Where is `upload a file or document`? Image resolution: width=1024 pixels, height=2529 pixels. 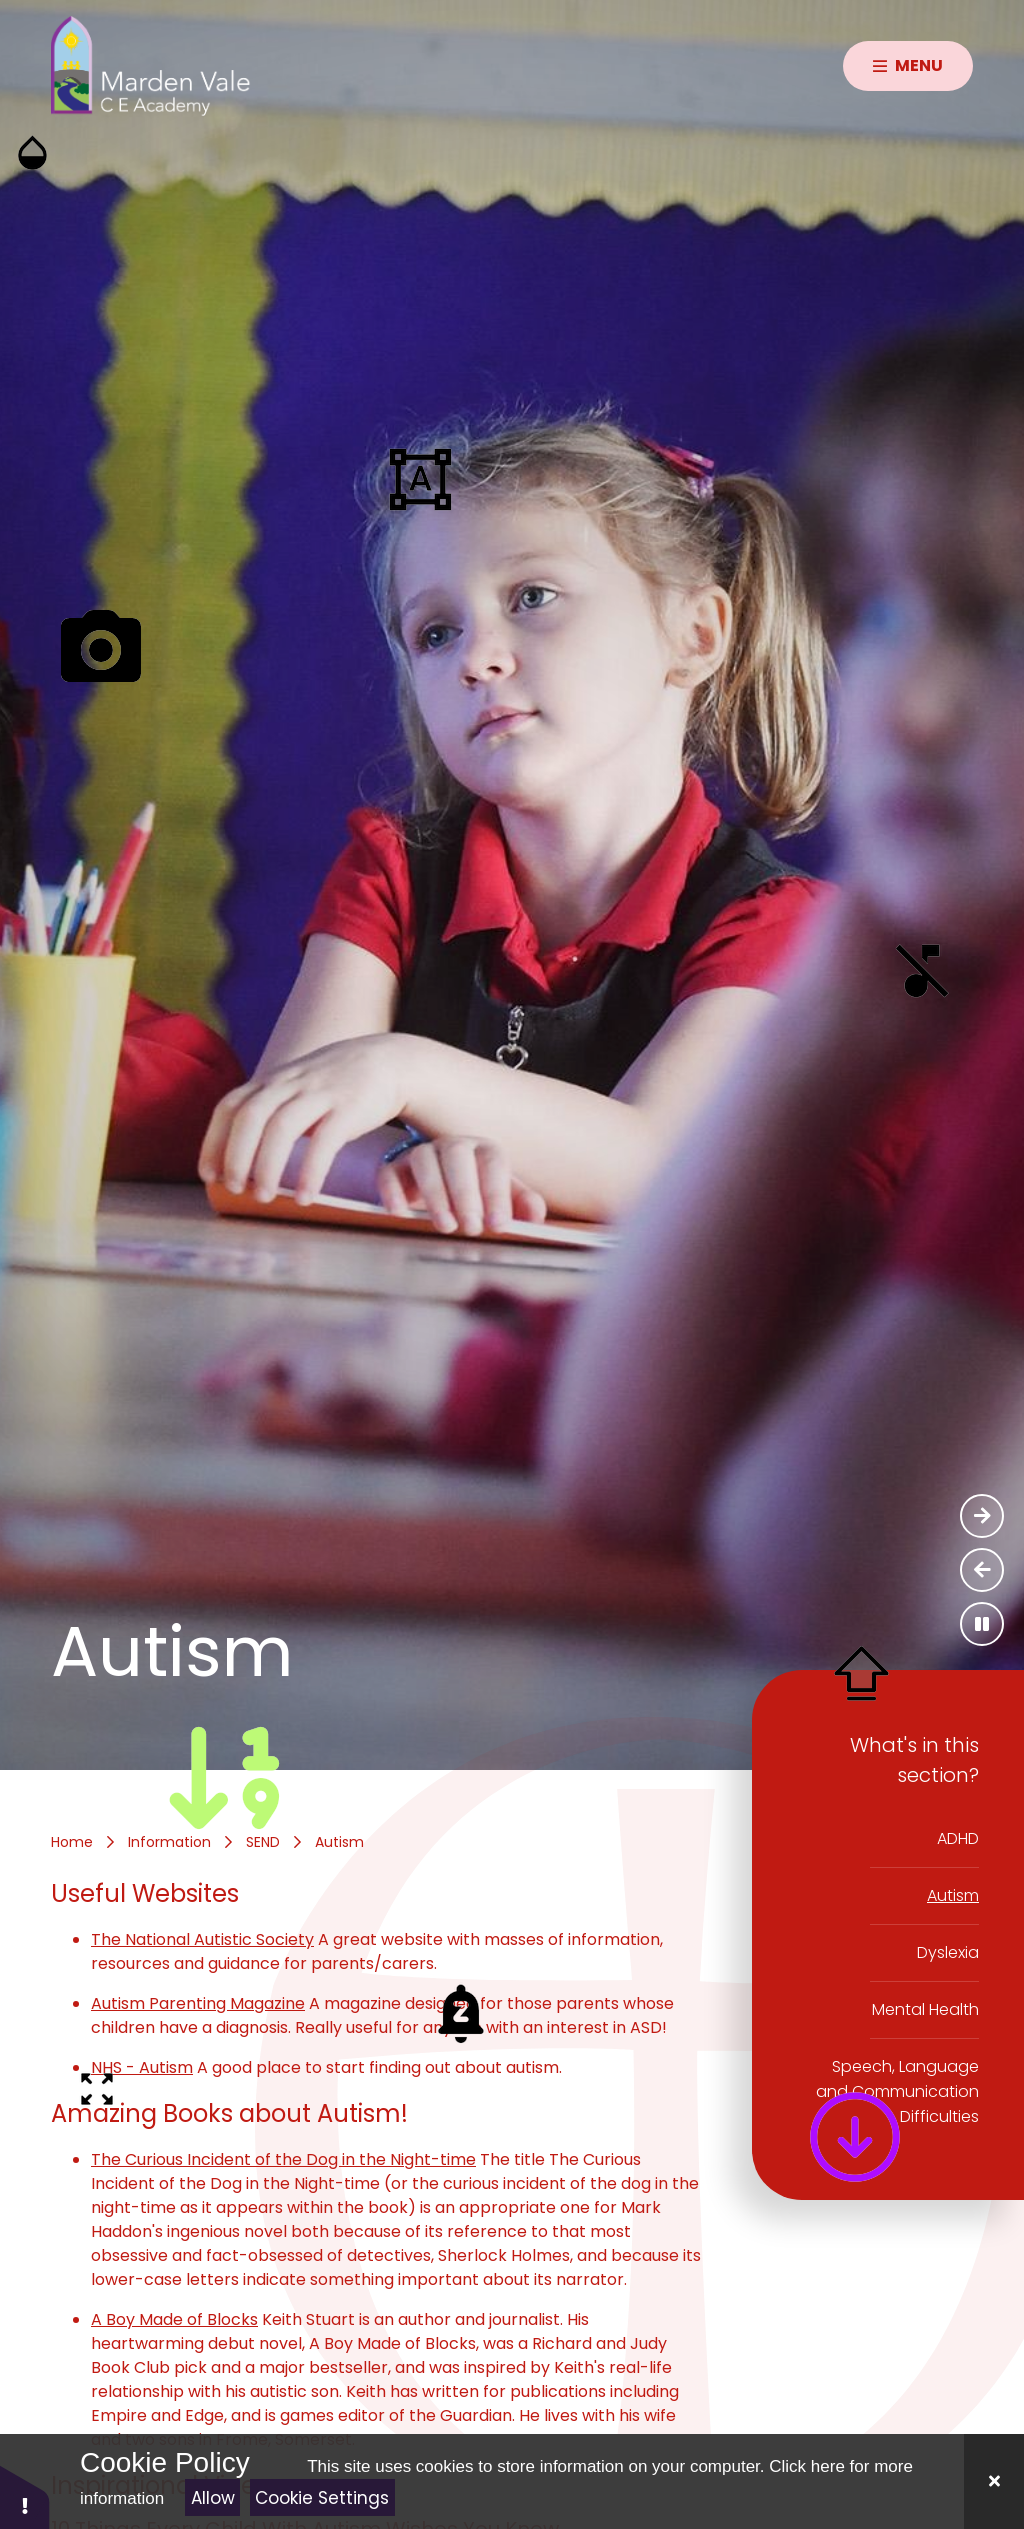 upload a file or document is located at coordinates (861, 1675).